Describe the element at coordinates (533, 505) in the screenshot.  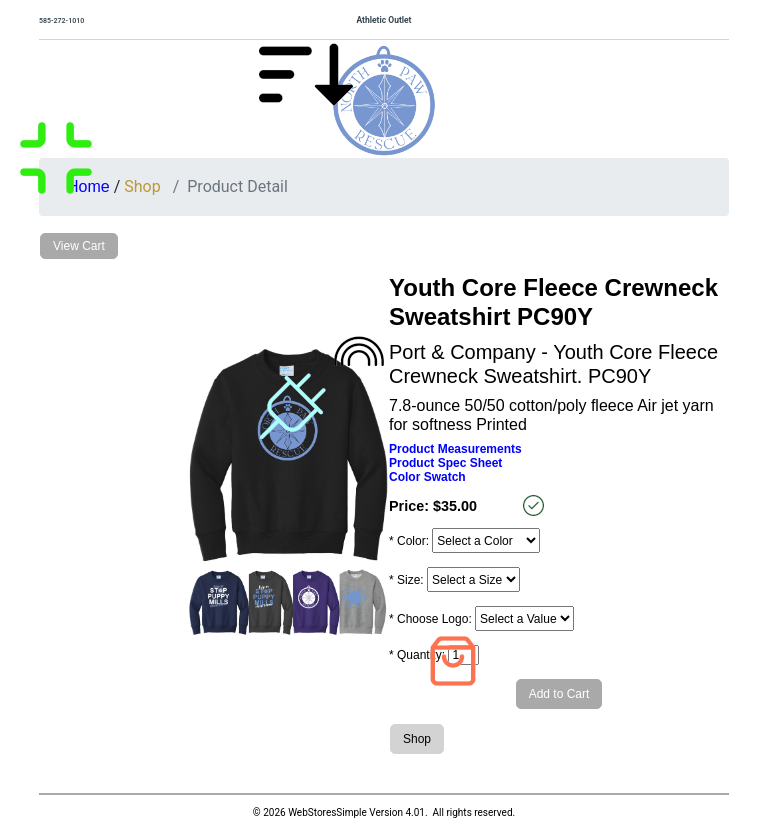
I see `indicates successful completion of an action` at that location.